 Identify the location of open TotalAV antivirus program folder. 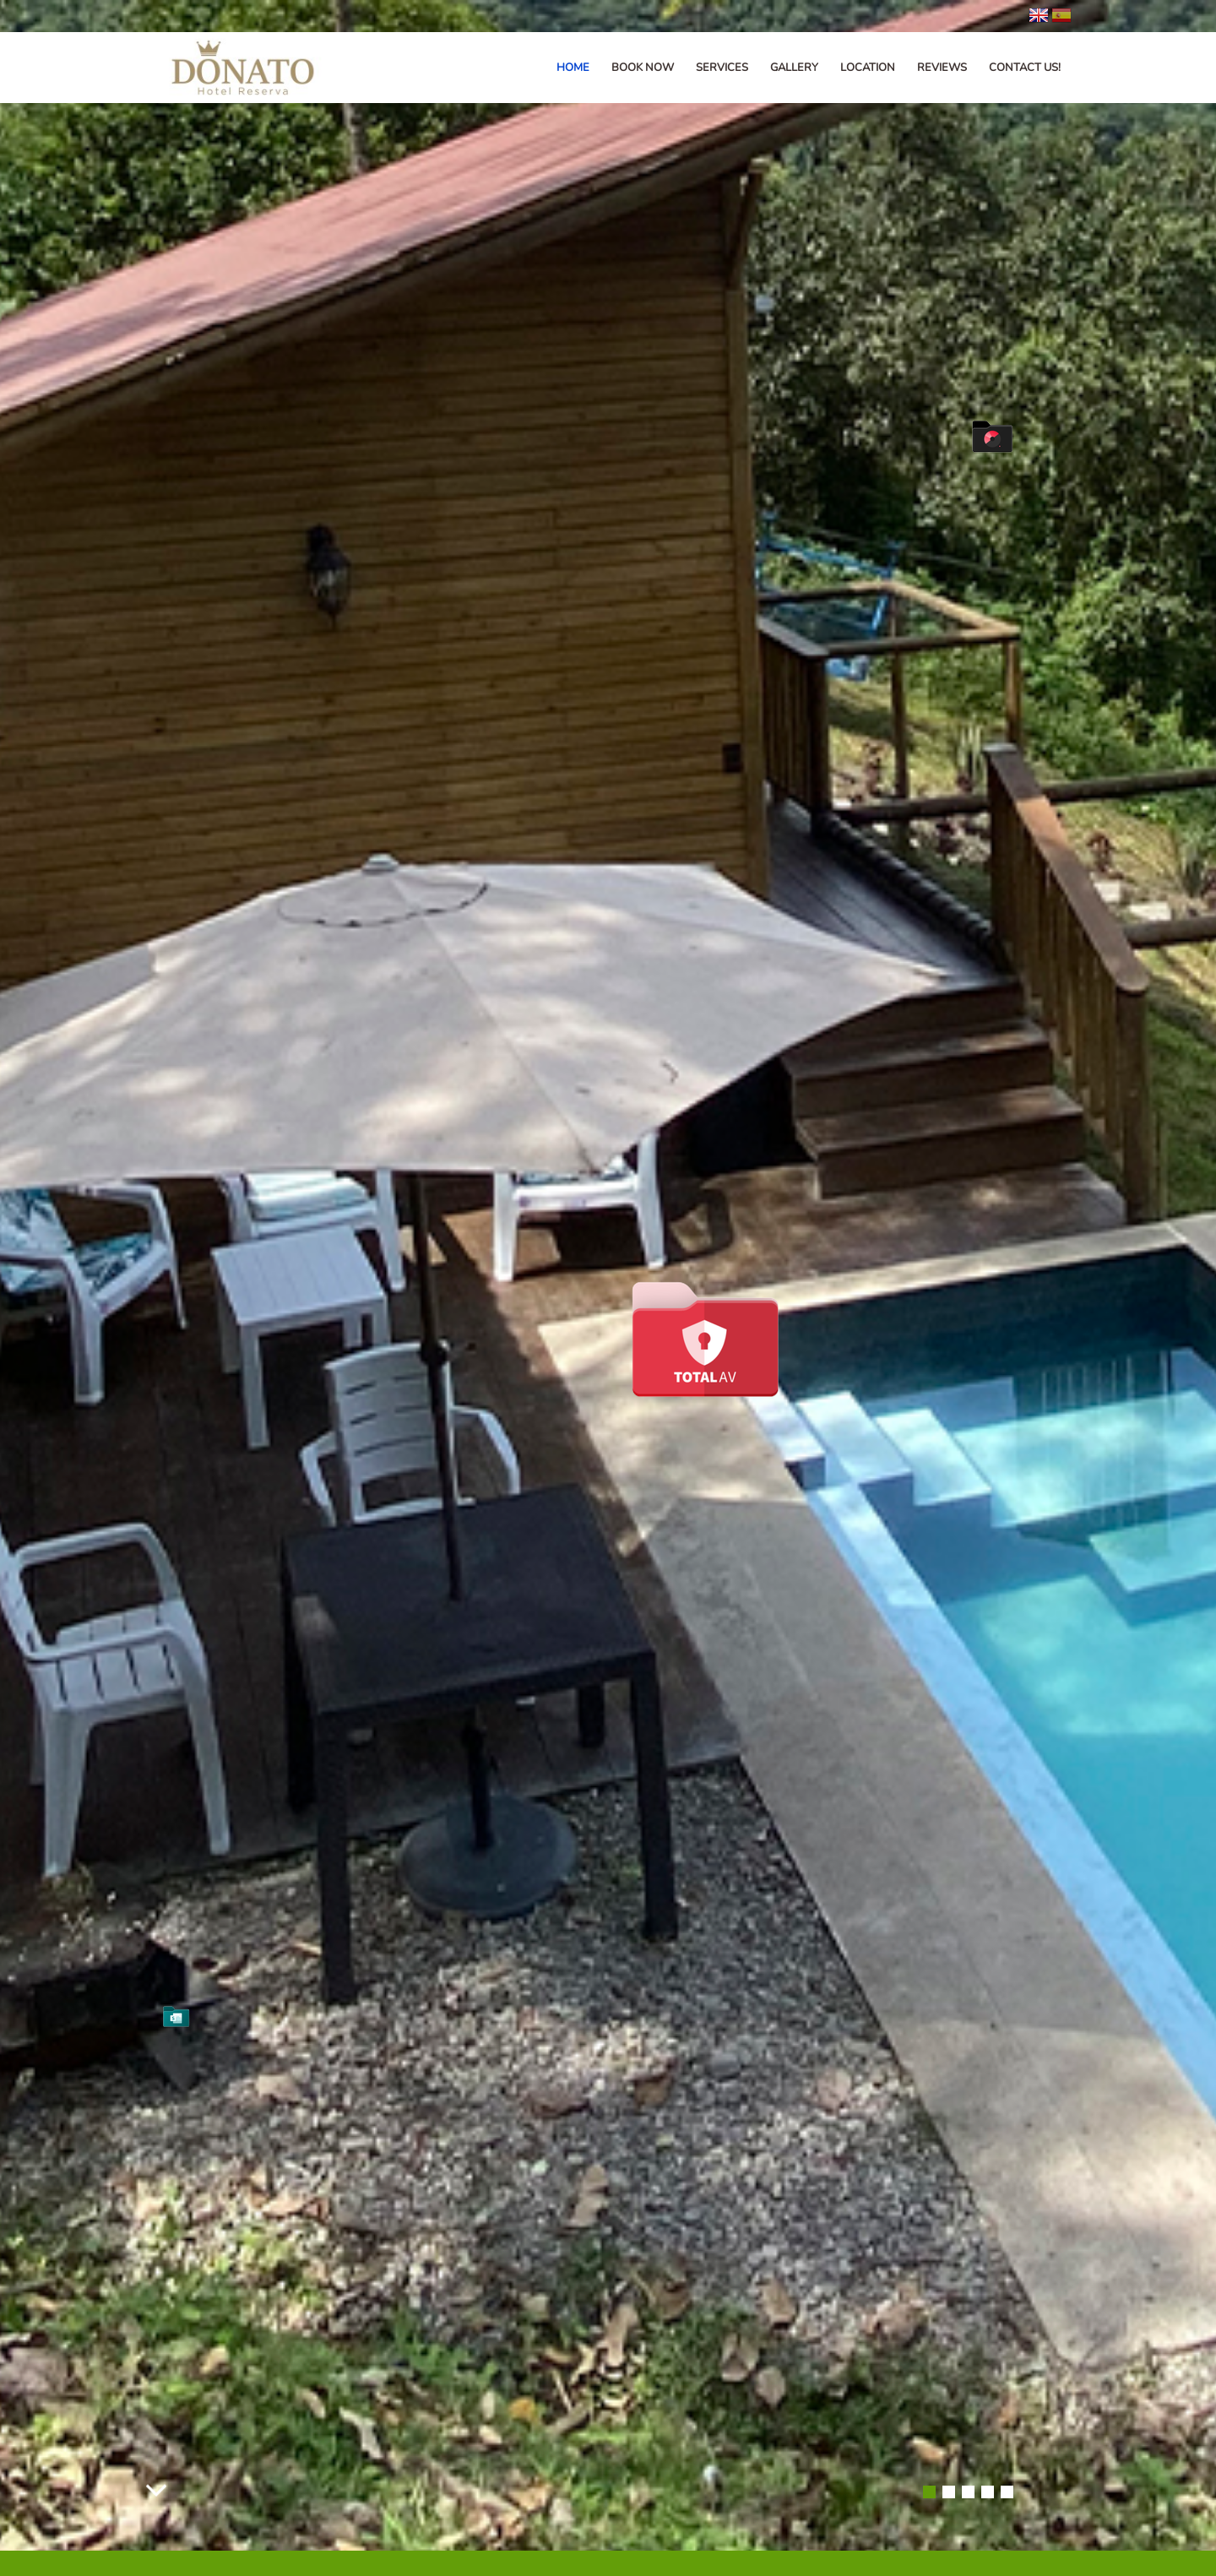
(704, 1343).